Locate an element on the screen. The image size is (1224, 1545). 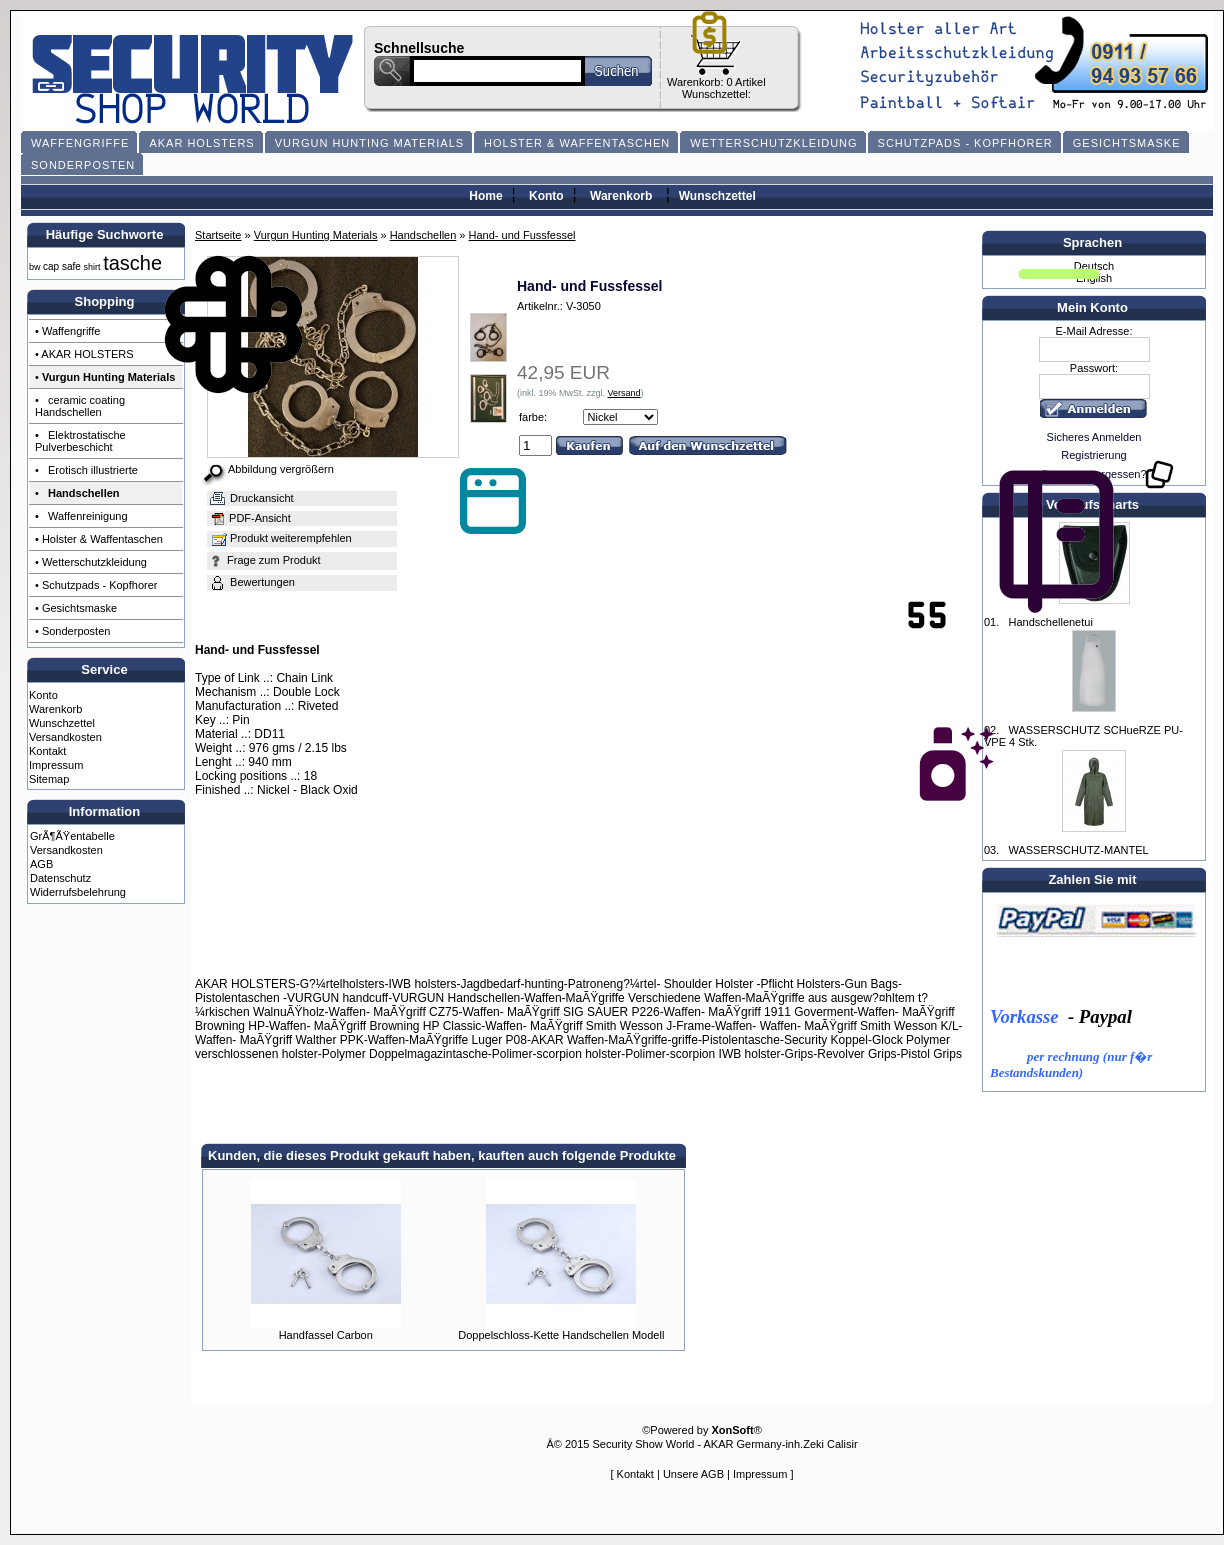
open web browser is located at coordinates (493, 501).